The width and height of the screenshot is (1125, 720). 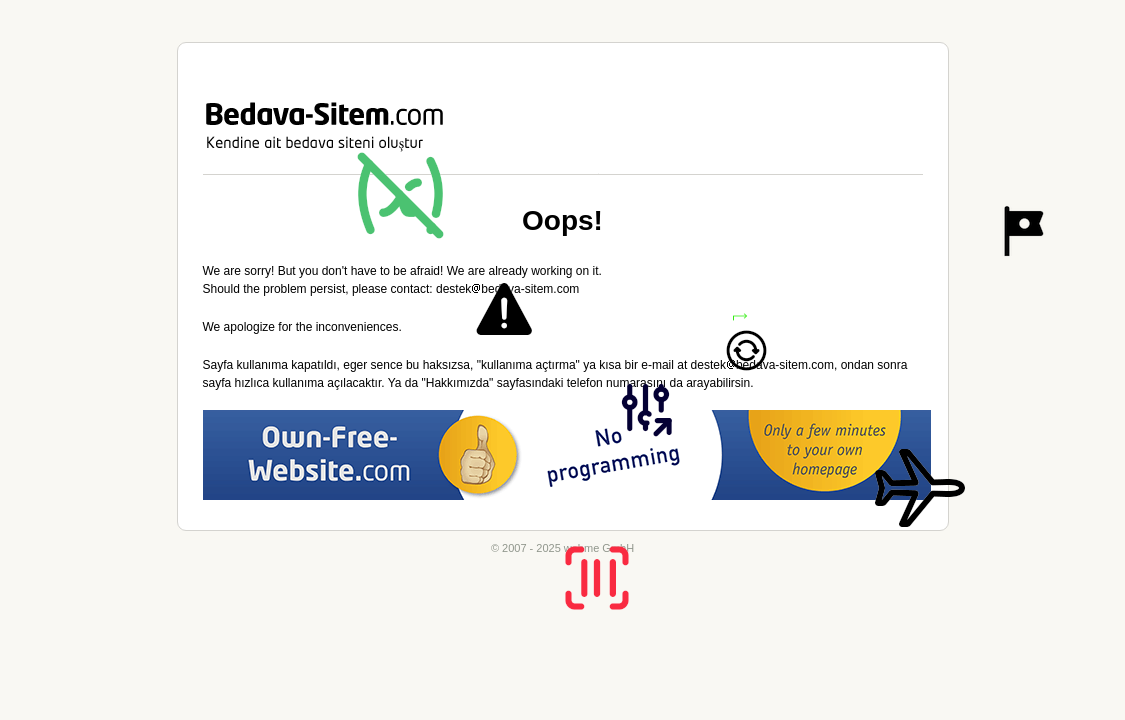 What do you see at coordinates (505, 309) in the screenshot?
I see `indicates a warning or caution state` at bounding box center [505, 309].